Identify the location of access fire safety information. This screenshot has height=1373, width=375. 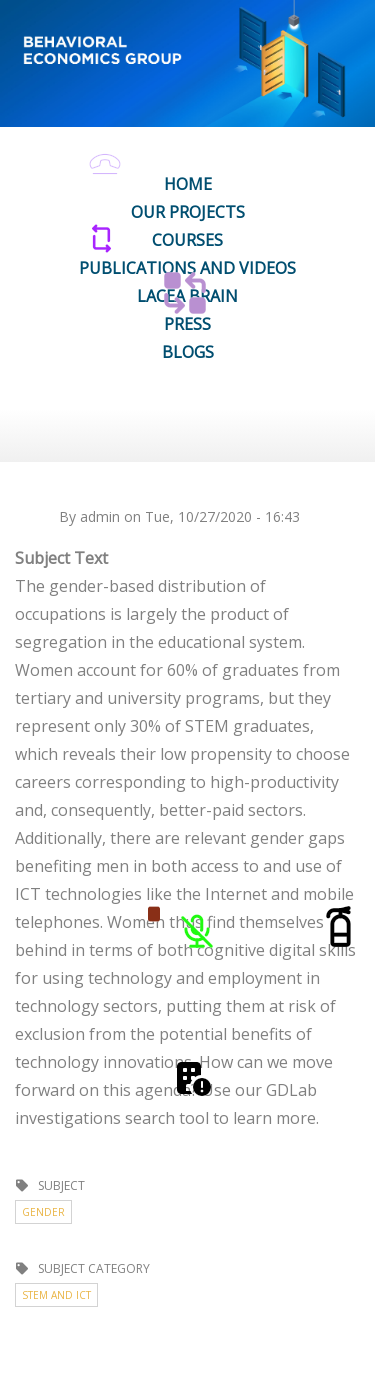
(340, 926).